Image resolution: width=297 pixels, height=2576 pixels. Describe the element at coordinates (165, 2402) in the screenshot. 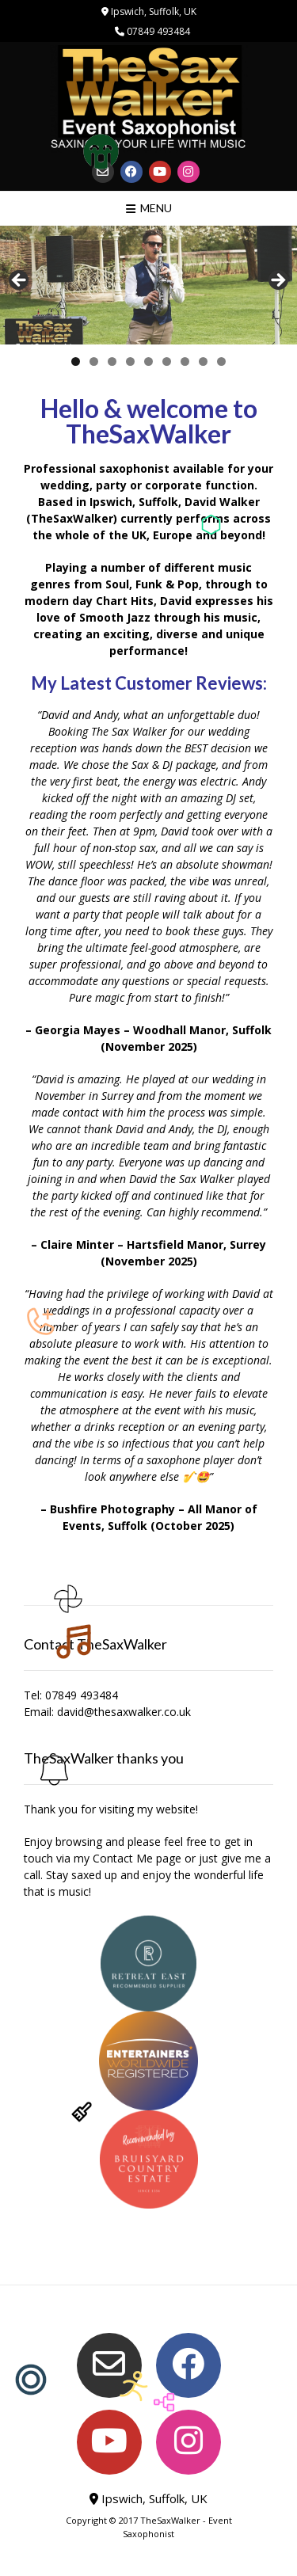

I see `view hierarchical structure or organization` at that location.